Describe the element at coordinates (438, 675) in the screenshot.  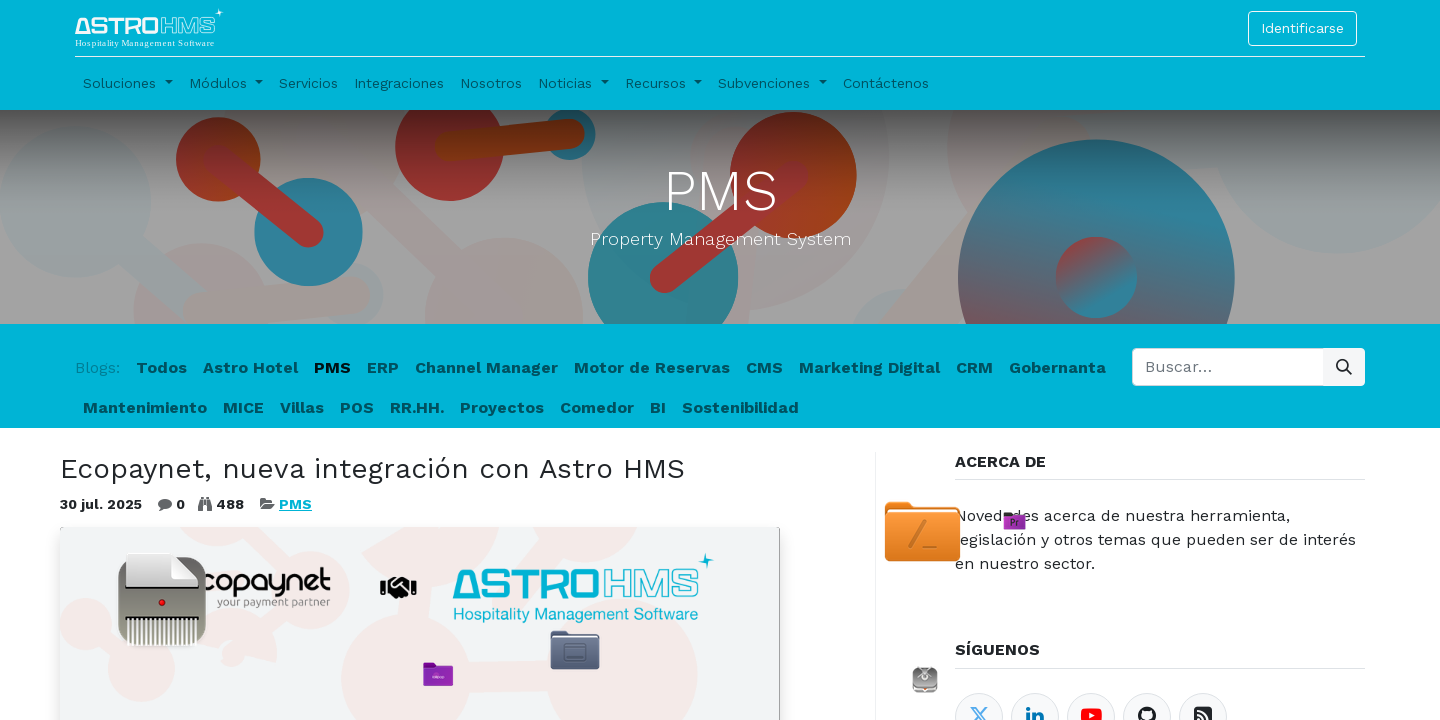
I see `open android lollipop system folder` at that location.